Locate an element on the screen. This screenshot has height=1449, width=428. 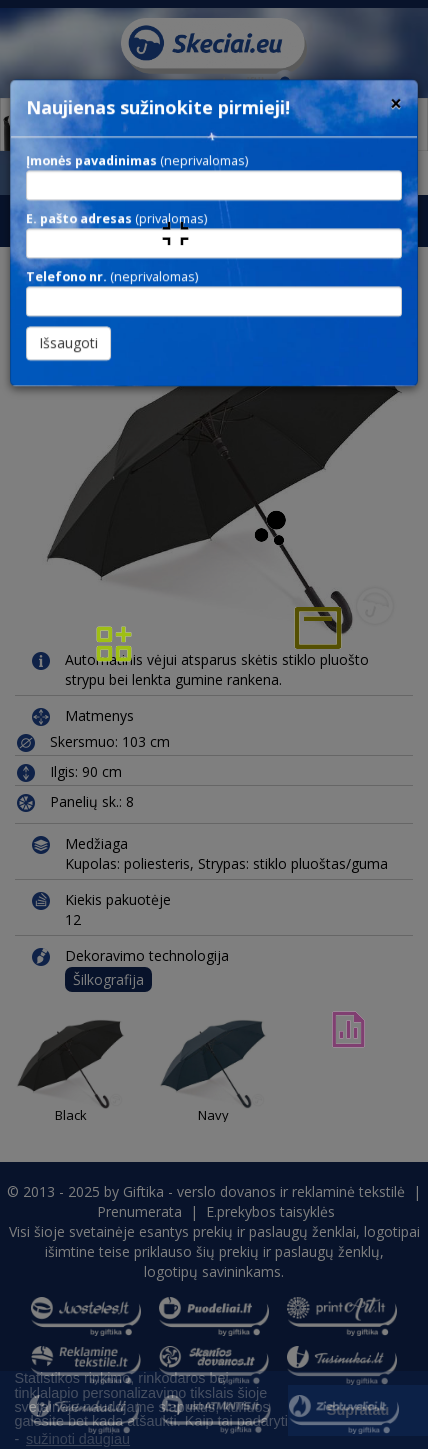
exit fullscreen mode is located at coordinates (175, 233).